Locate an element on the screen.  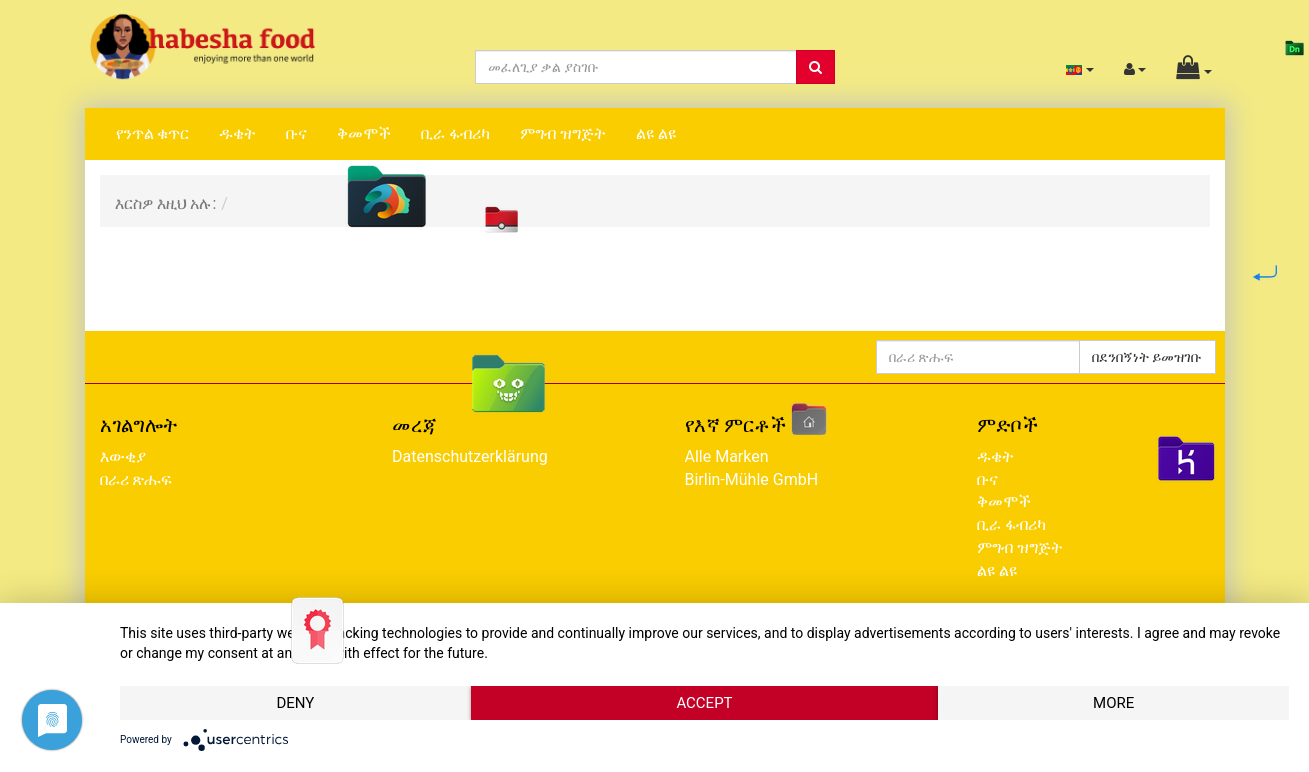
reply to an email message is located at coordinates (1264, 271).